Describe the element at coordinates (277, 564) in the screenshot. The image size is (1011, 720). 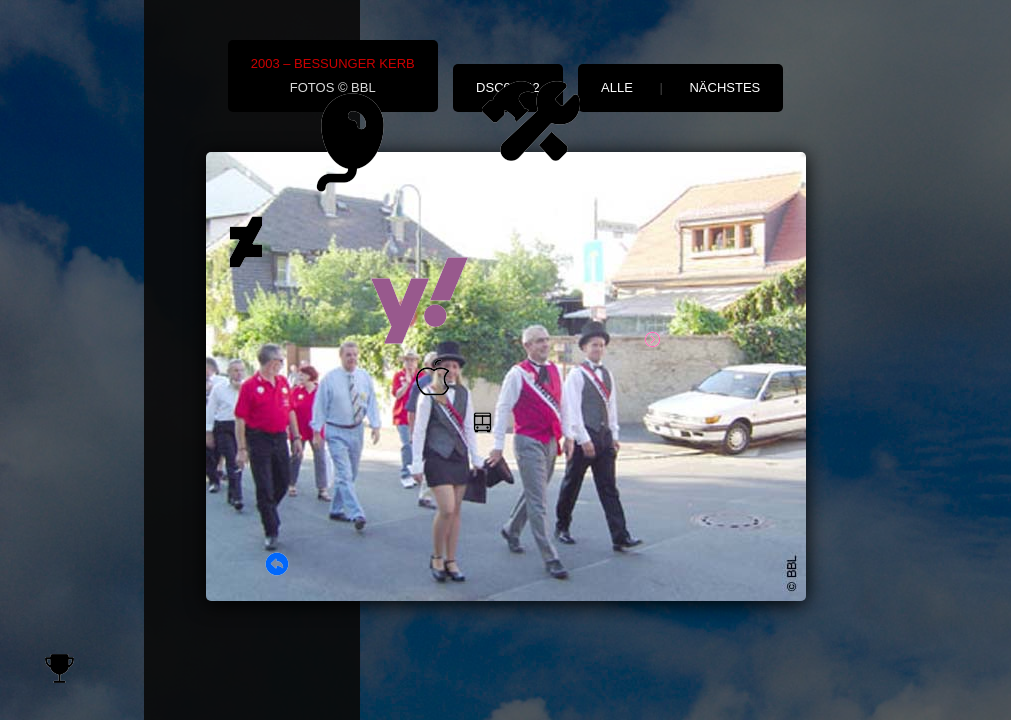
I see `undo the last action` at that location.